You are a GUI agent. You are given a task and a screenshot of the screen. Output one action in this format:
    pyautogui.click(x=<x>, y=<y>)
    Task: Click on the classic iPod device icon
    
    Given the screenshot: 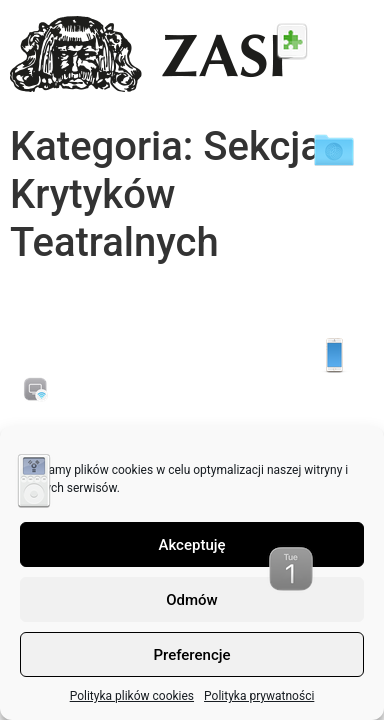 What is the action you would take?
    pyautogui.click(x=34, y=481)
    